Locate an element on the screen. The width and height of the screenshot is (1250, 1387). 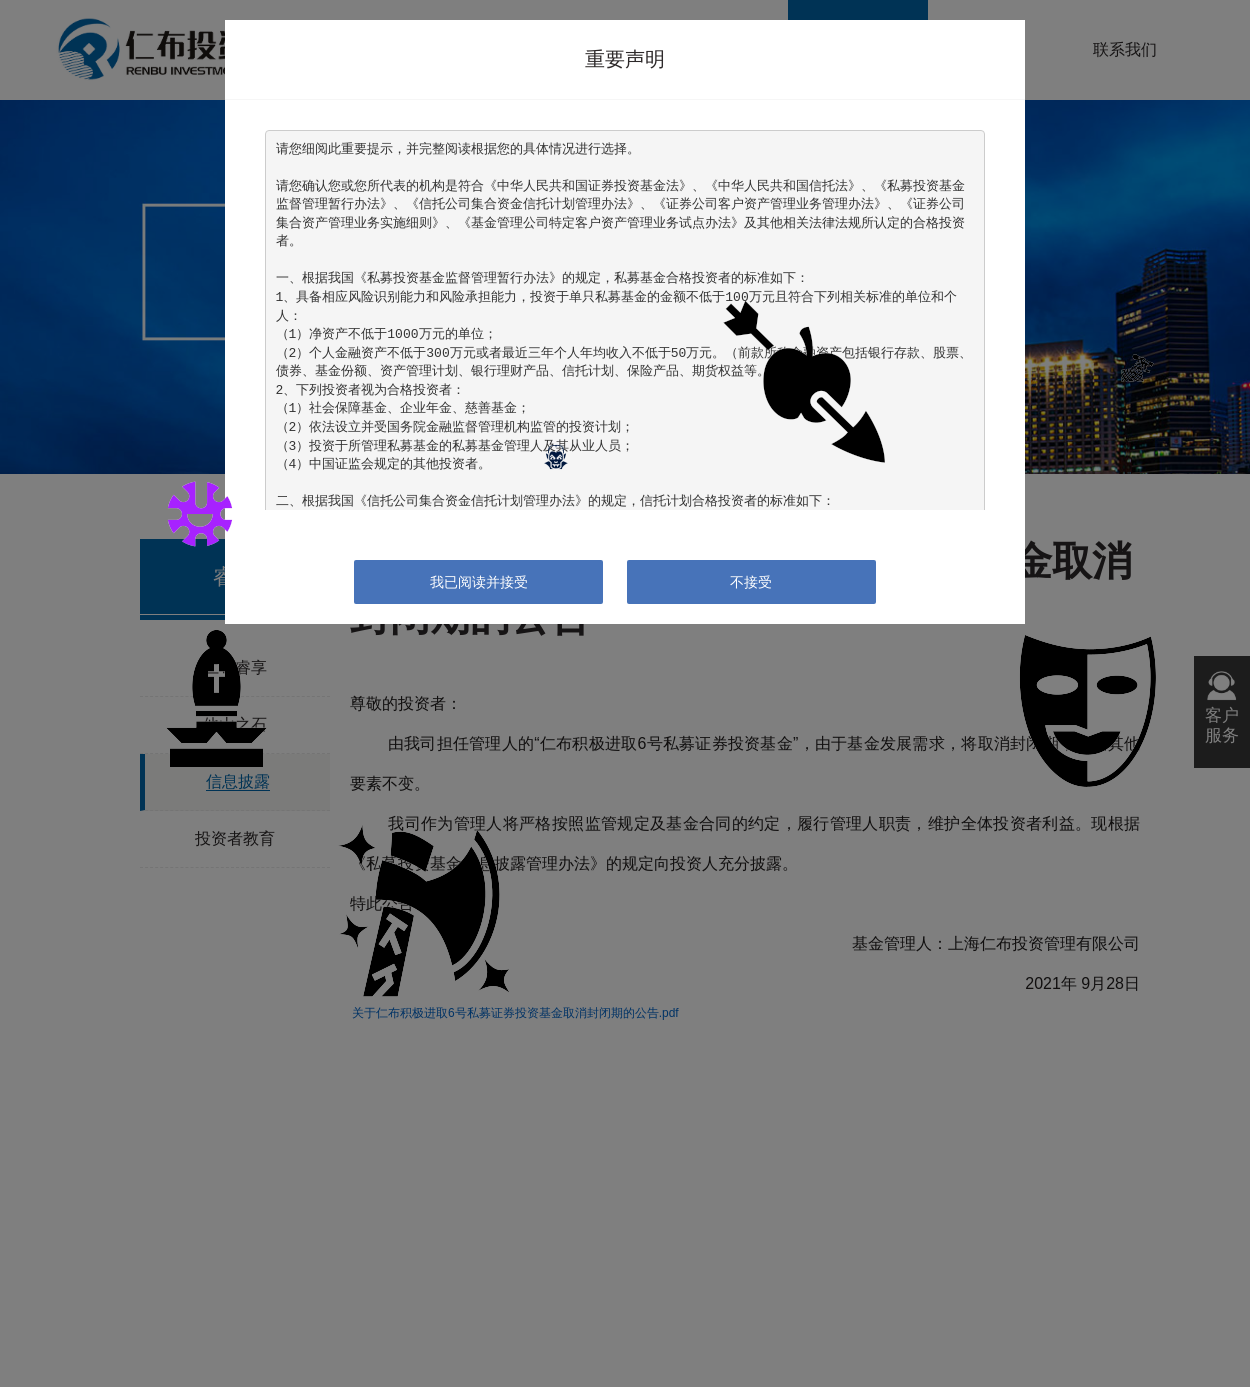
decorative abstract game element or badge is located at coordinates (200, 514).